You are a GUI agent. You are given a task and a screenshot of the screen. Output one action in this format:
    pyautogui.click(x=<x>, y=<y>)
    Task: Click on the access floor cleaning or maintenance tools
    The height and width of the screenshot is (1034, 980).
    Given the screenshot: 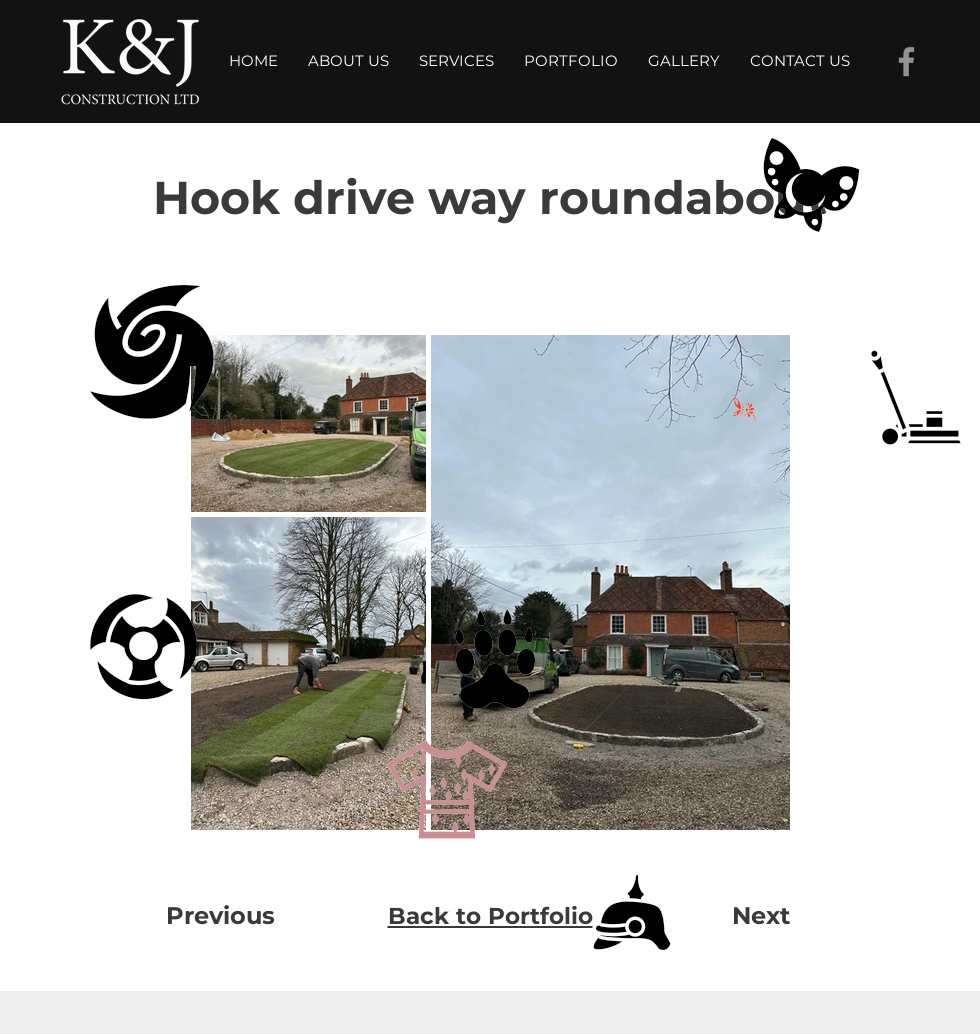 What is the action you would take?
    pyautogui.click(x=918, y=396)
    